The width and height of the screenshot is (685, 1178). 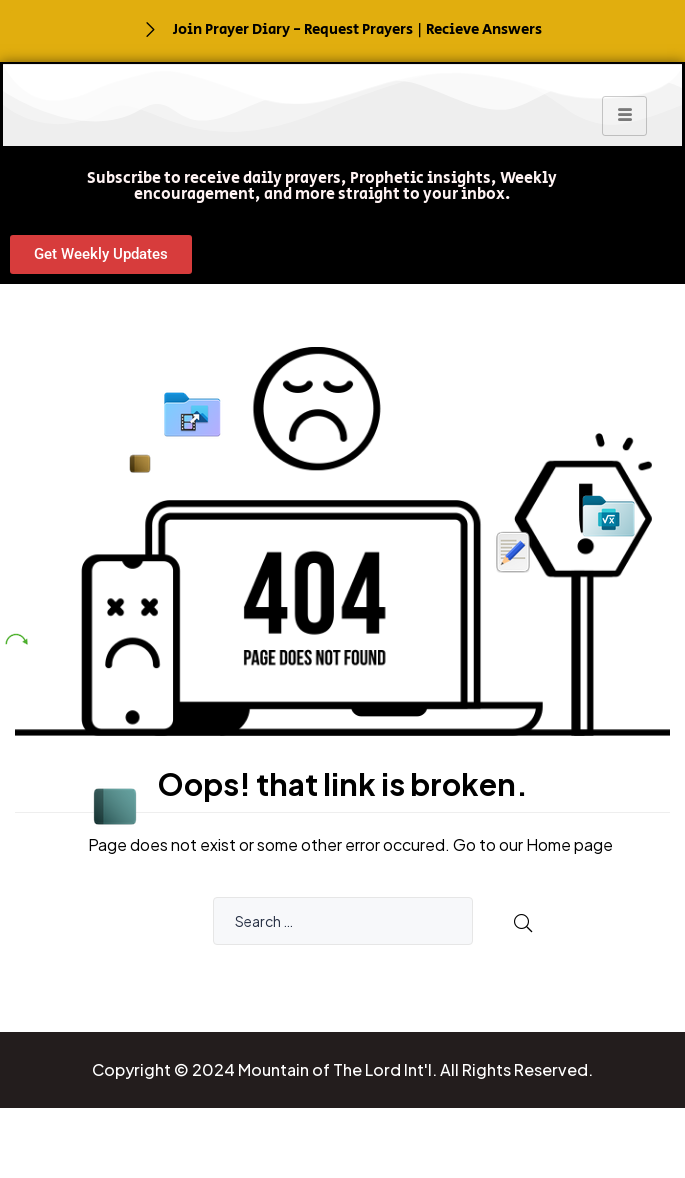 What do you see at coordinates (115, 805) in the screenshot?
I see `access the desktop folder` at bounding box center [115, 805].